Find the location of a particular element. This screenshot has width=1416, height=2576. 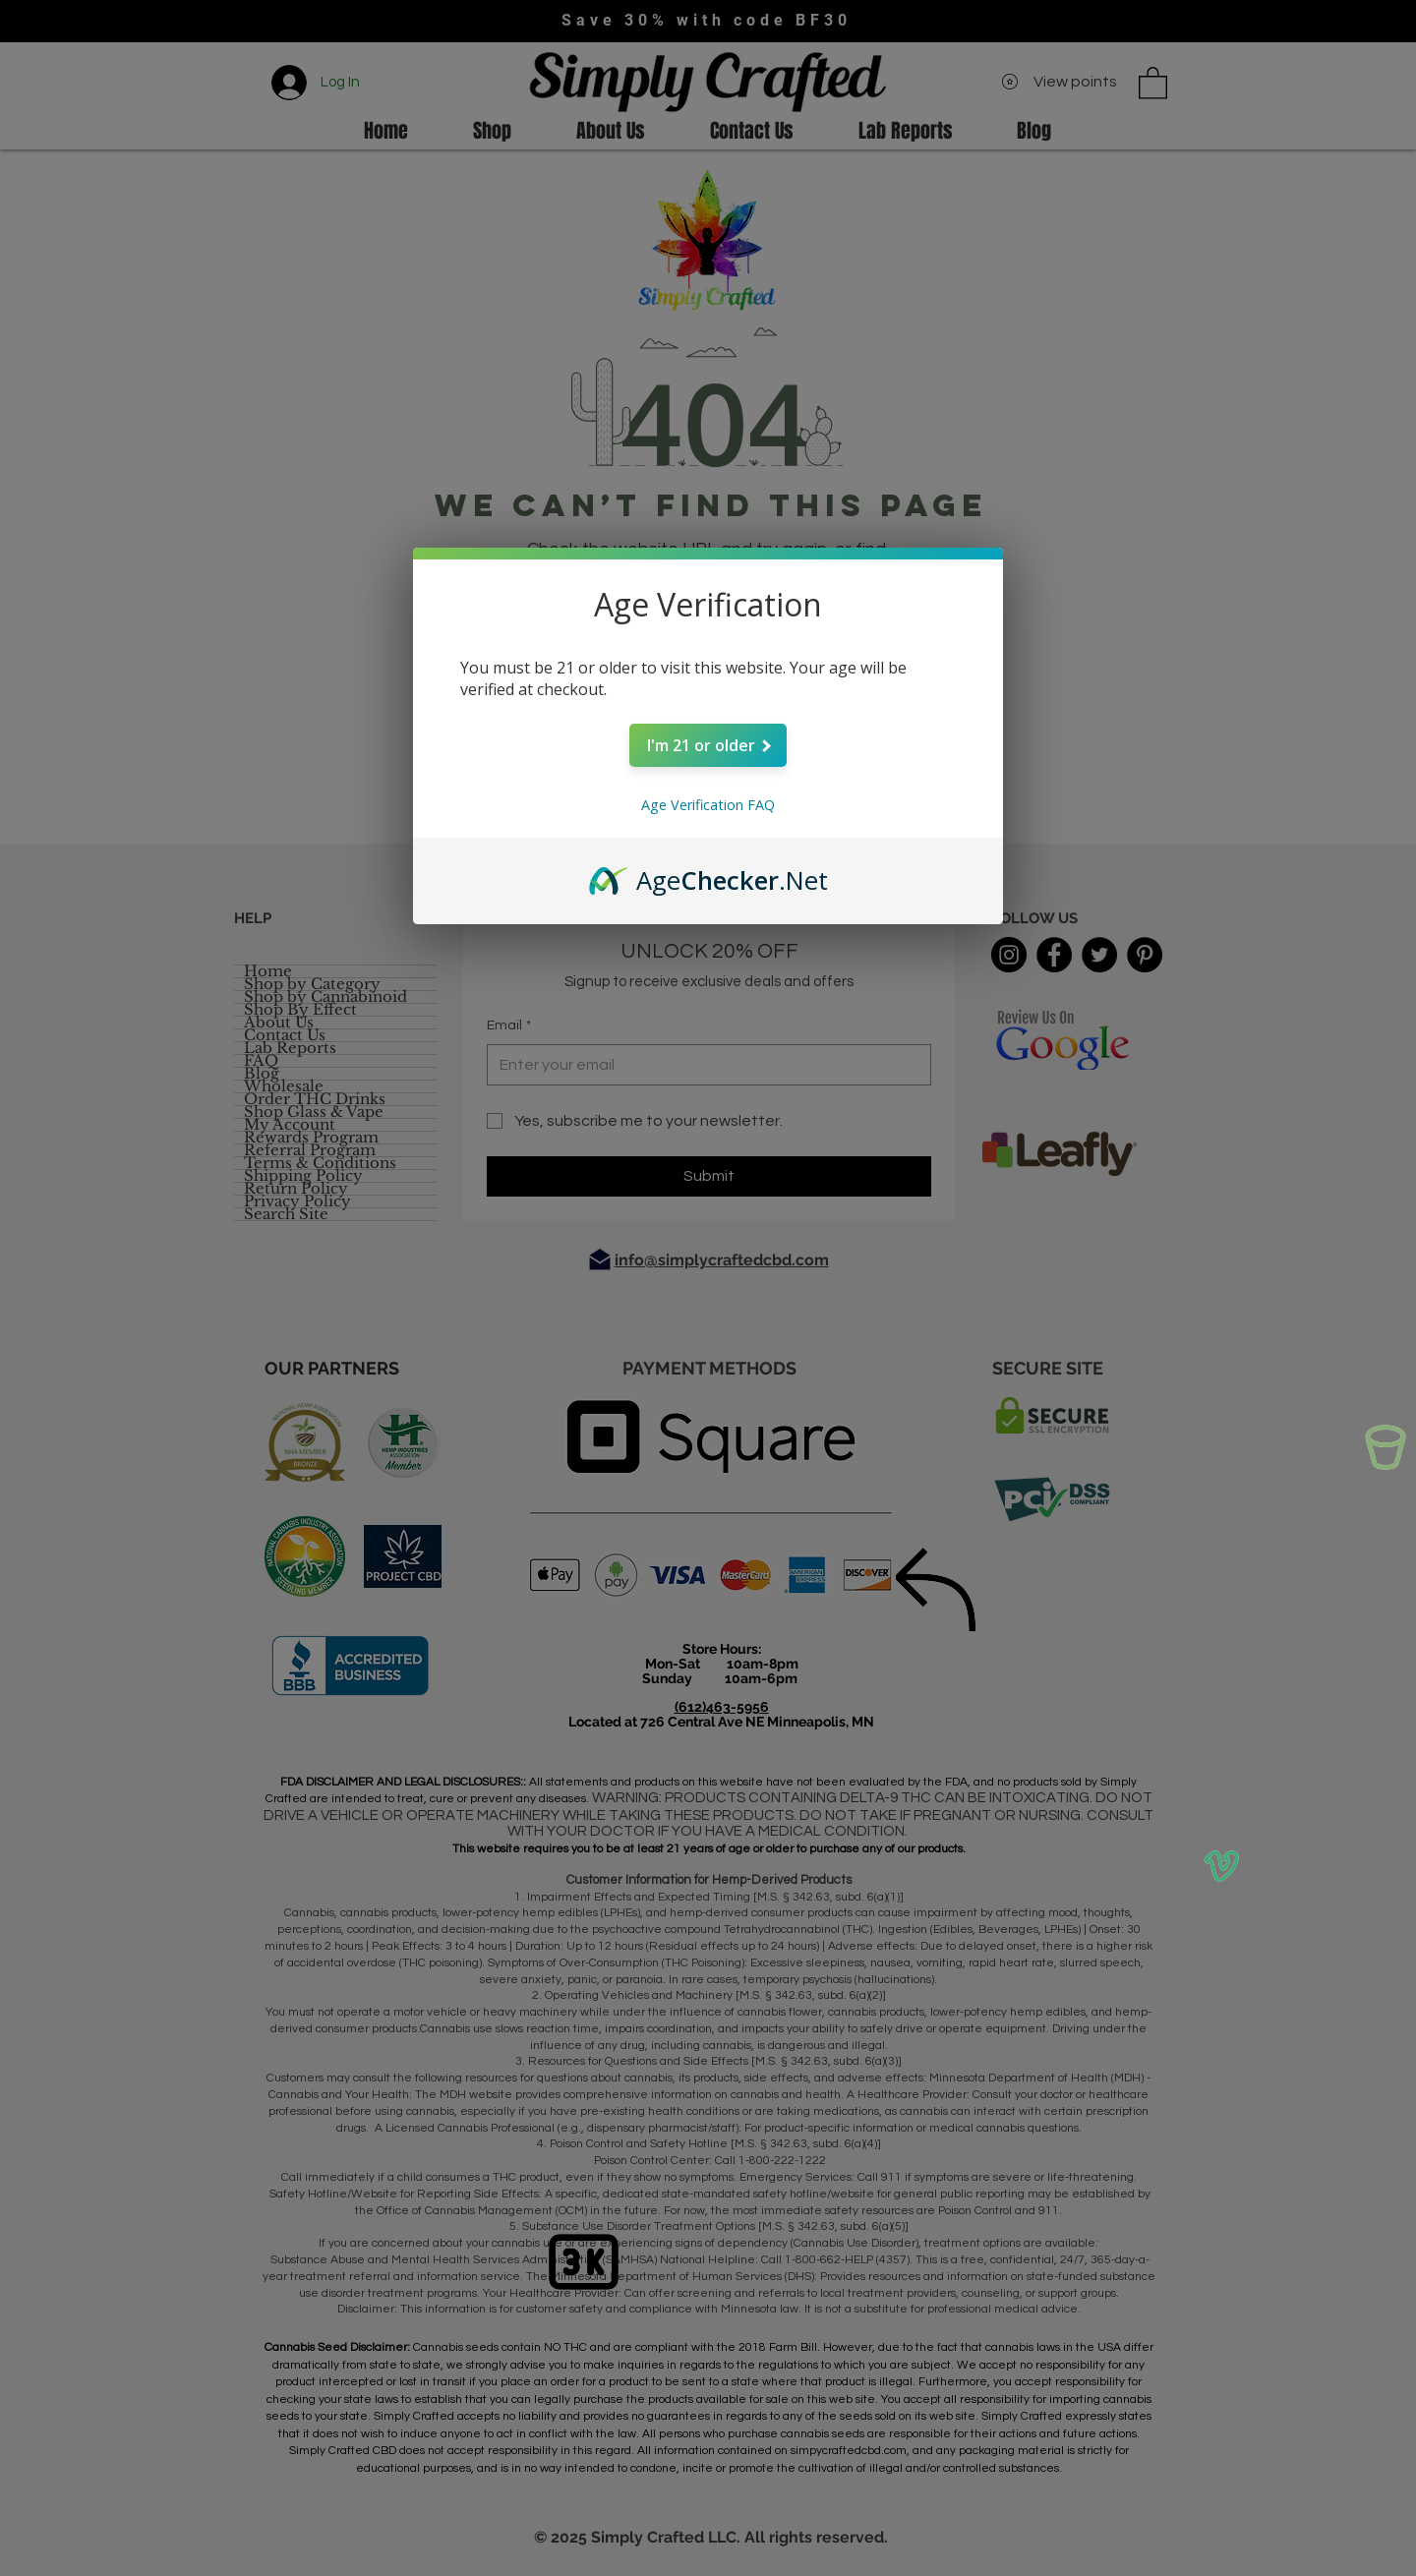

indicates 3K video resolution quality is located at coordinates (583, 2261).